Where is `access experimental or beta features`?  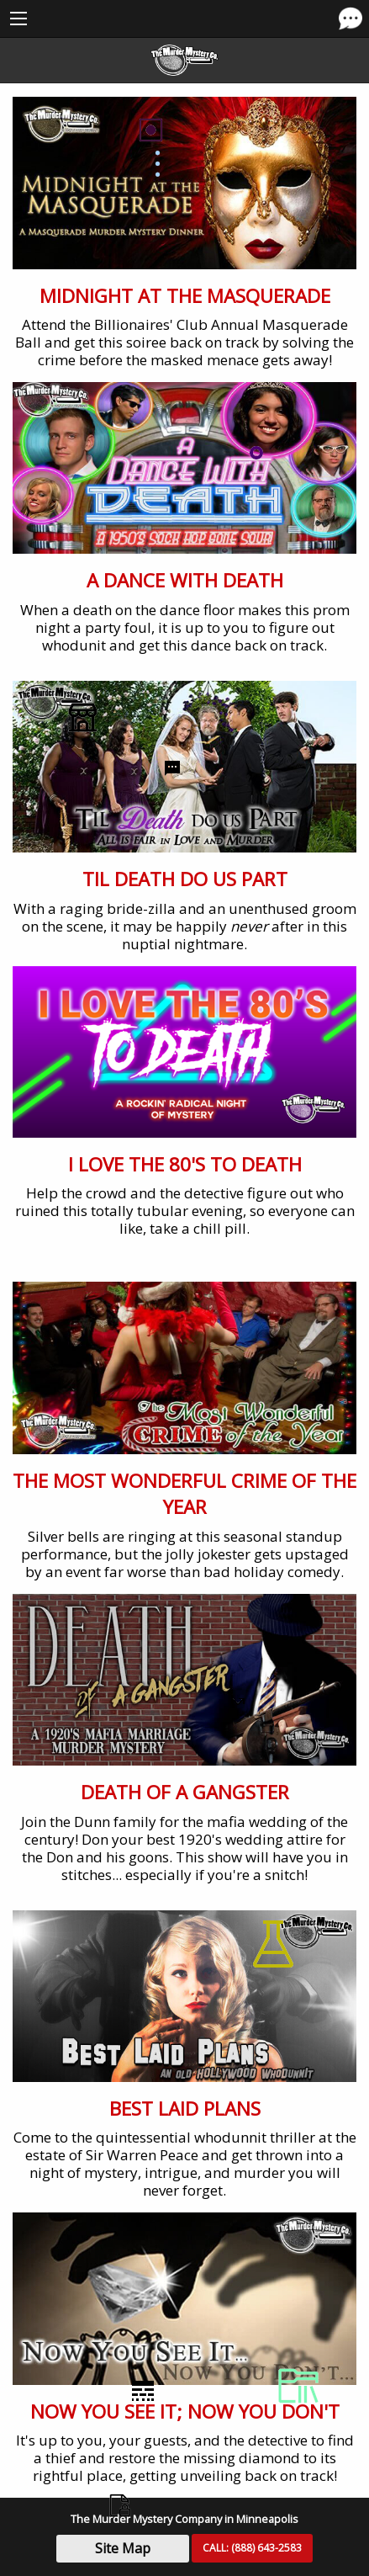
access experimental or beta features is located at coordinates (273, 1944).